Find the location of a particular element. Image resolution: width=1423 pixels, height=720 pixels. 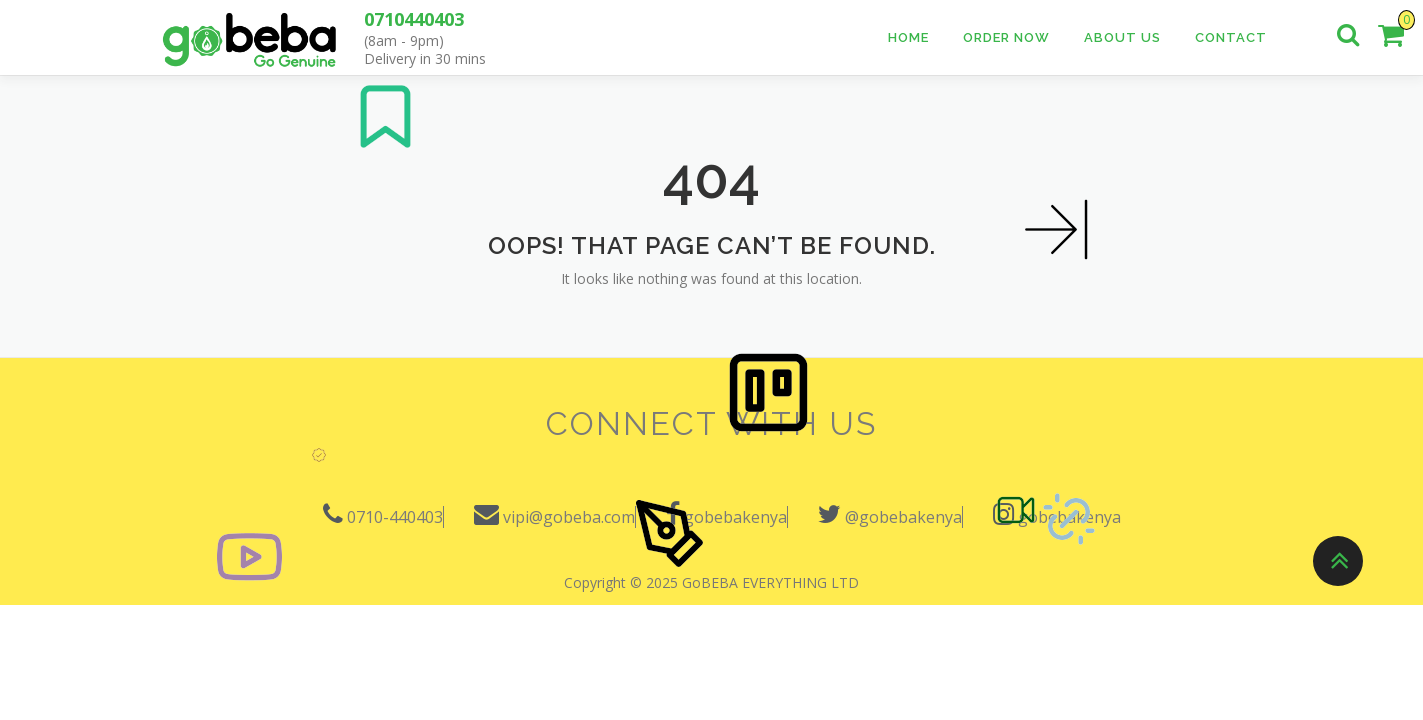

indicates verified or authenticated status is located at coordinates (319, 455).